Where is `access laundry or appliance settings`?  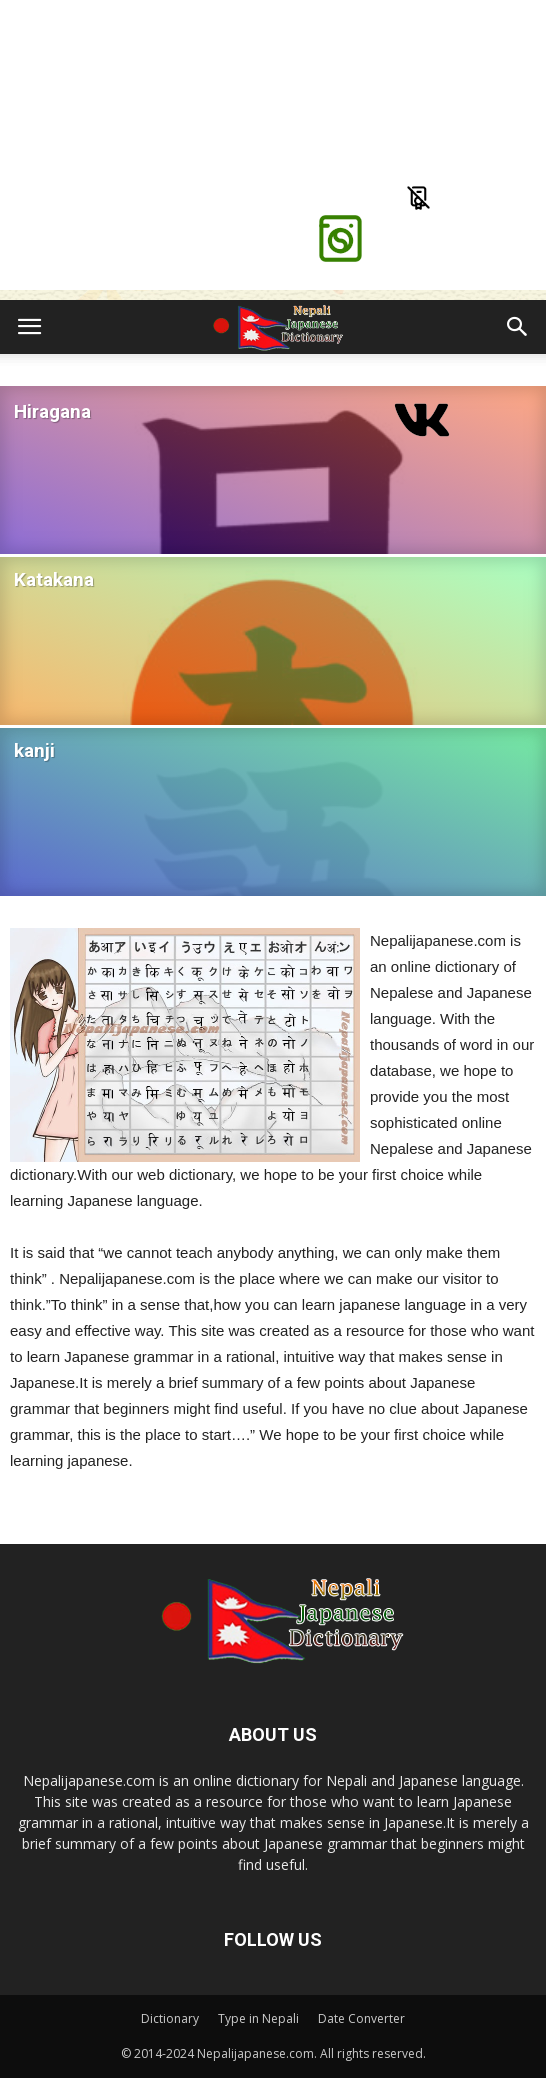
access laundry or appliance settings is located at coordinates (340, 238).